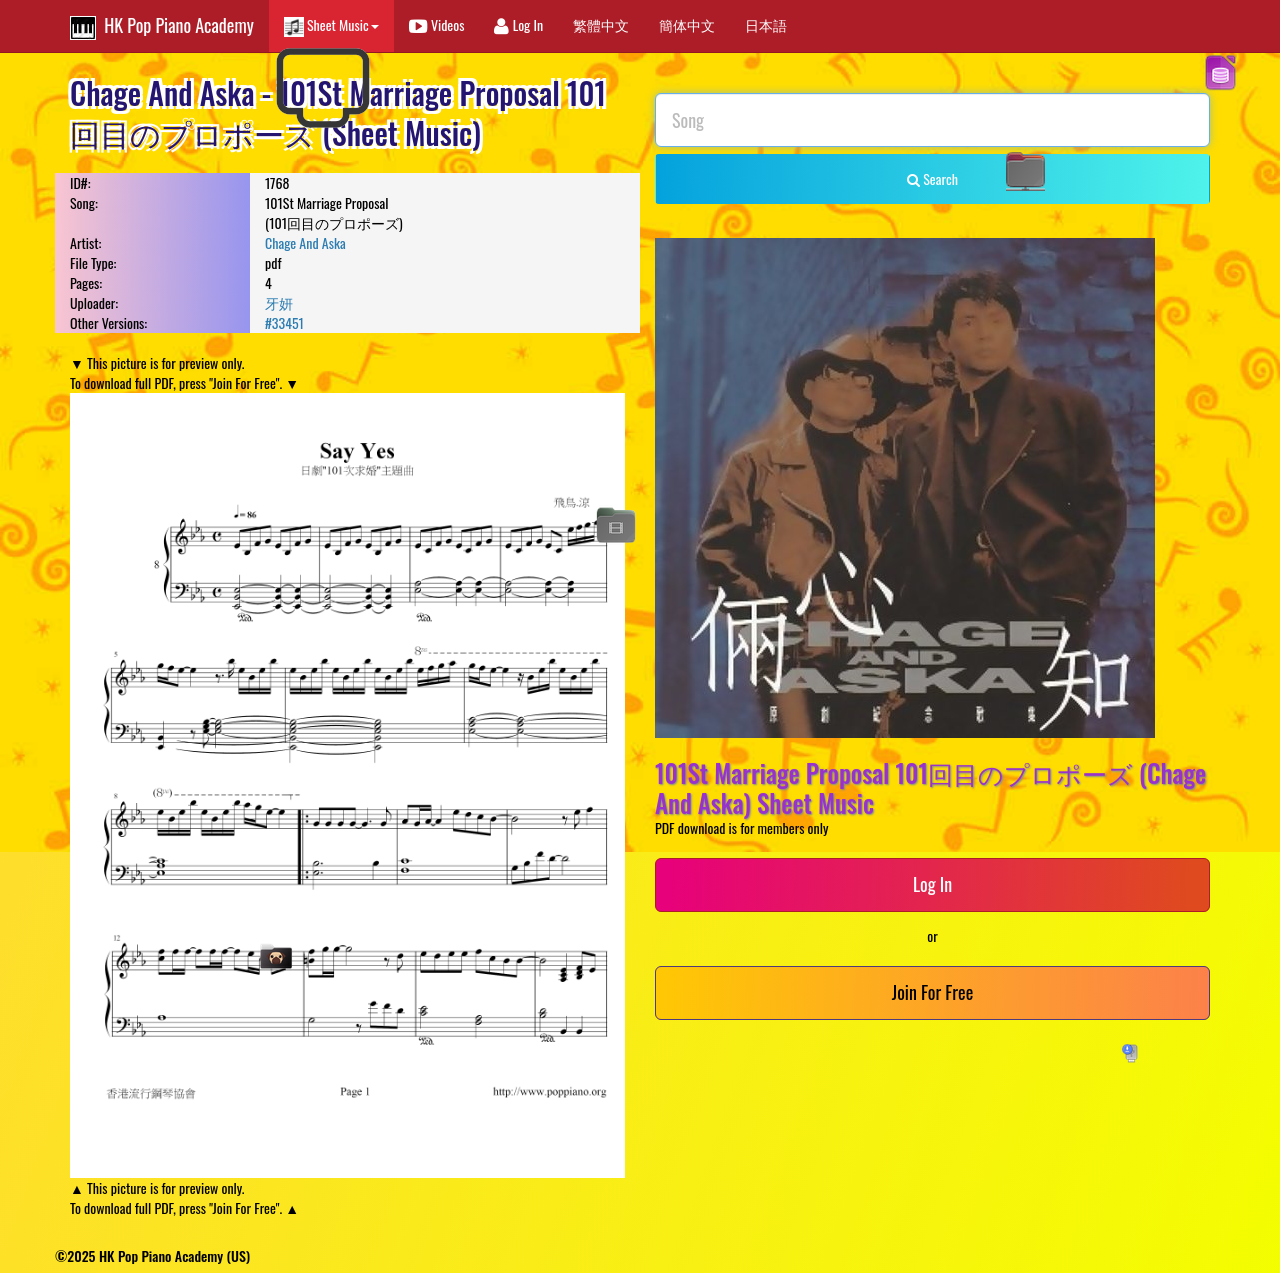 This screenshot has width=1280, height=1273. I want to click on access a remote or network folder, so click(1025, 171).